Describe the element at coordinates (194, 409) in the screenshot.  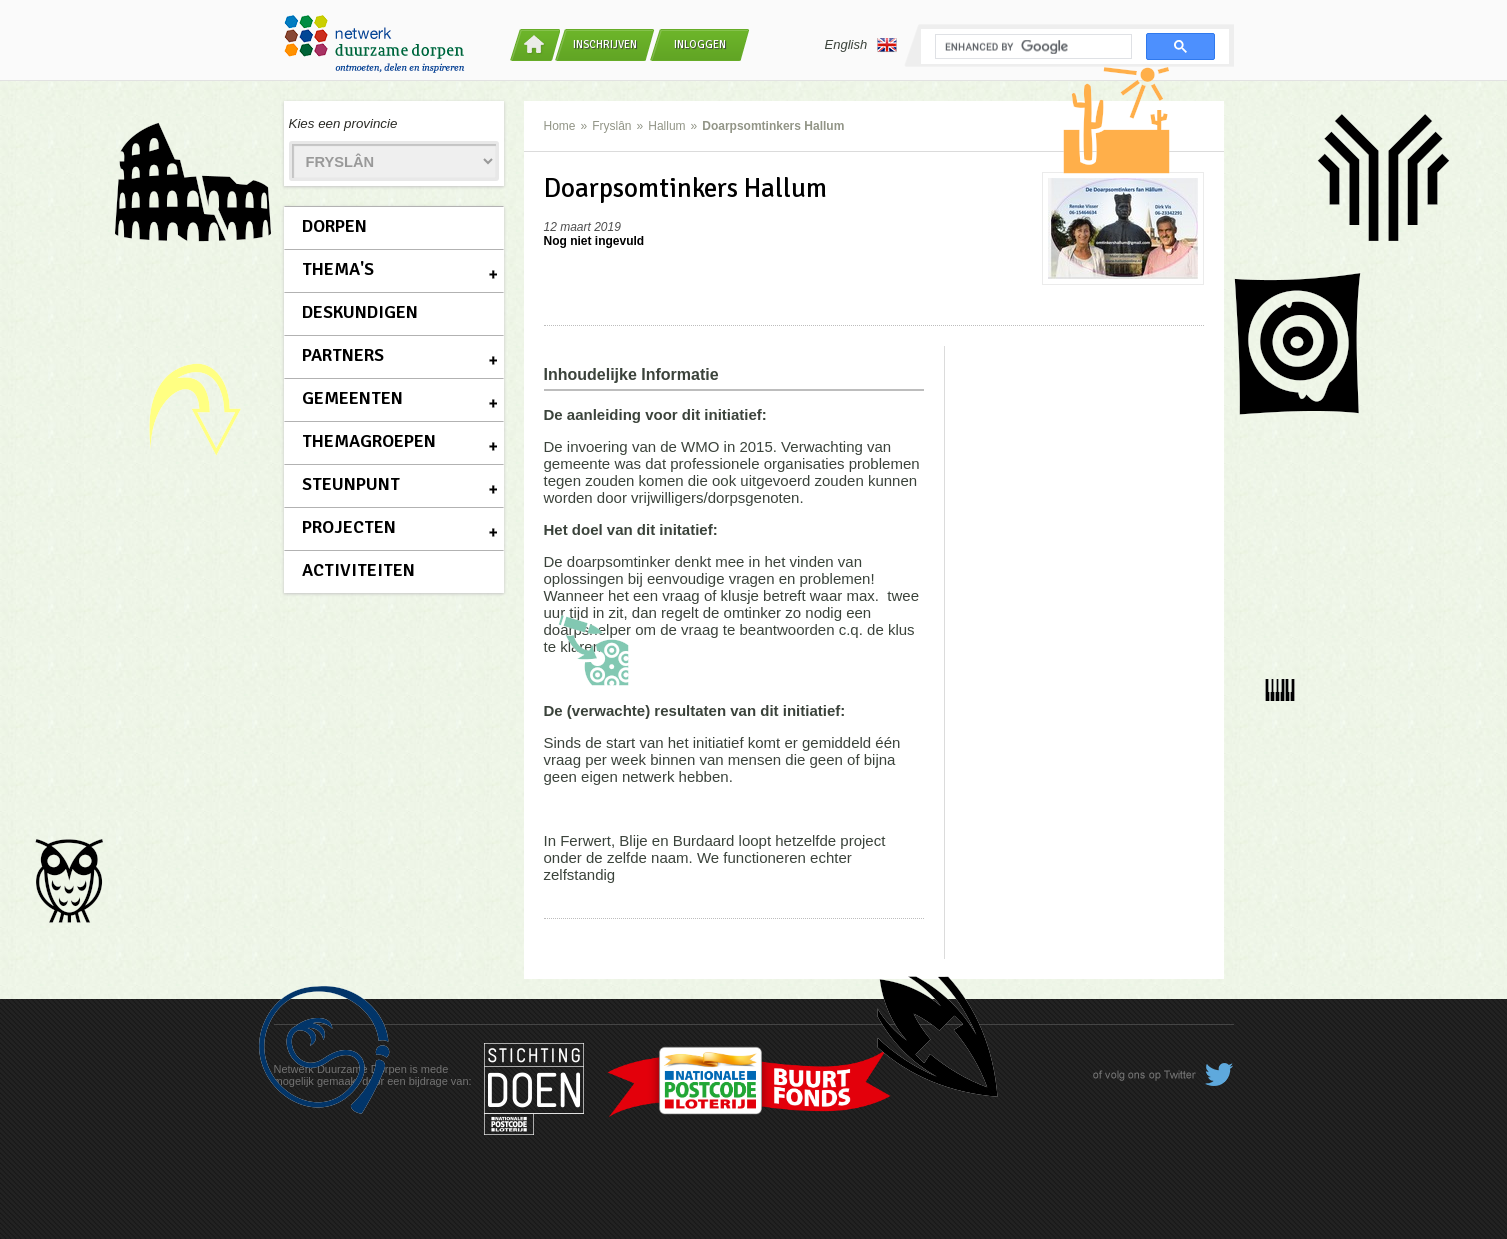
I see `undo or revert last action` at that location.